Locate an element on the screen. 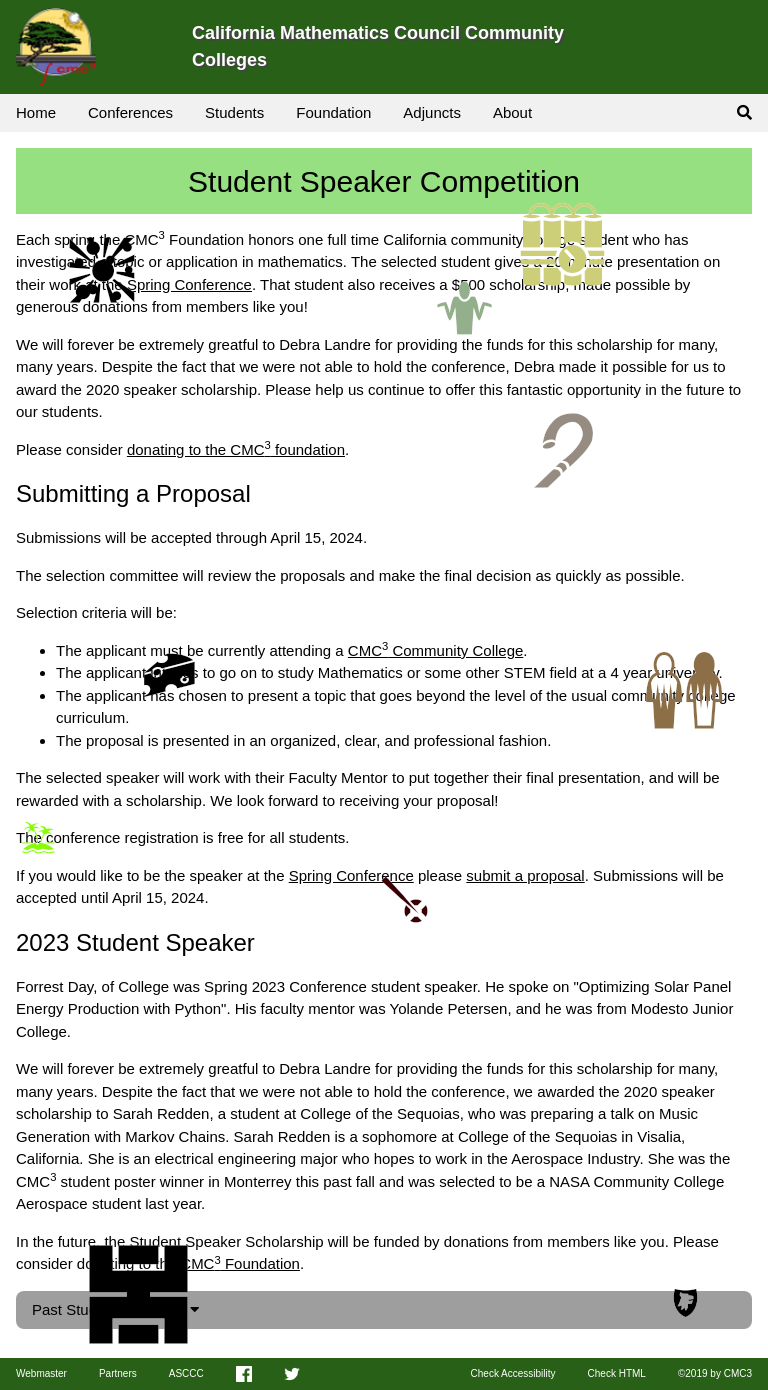 Image resolution: width=768 pixels, height=1390 pixels. activate laser targeting mode is located at coordinates (404, 899).